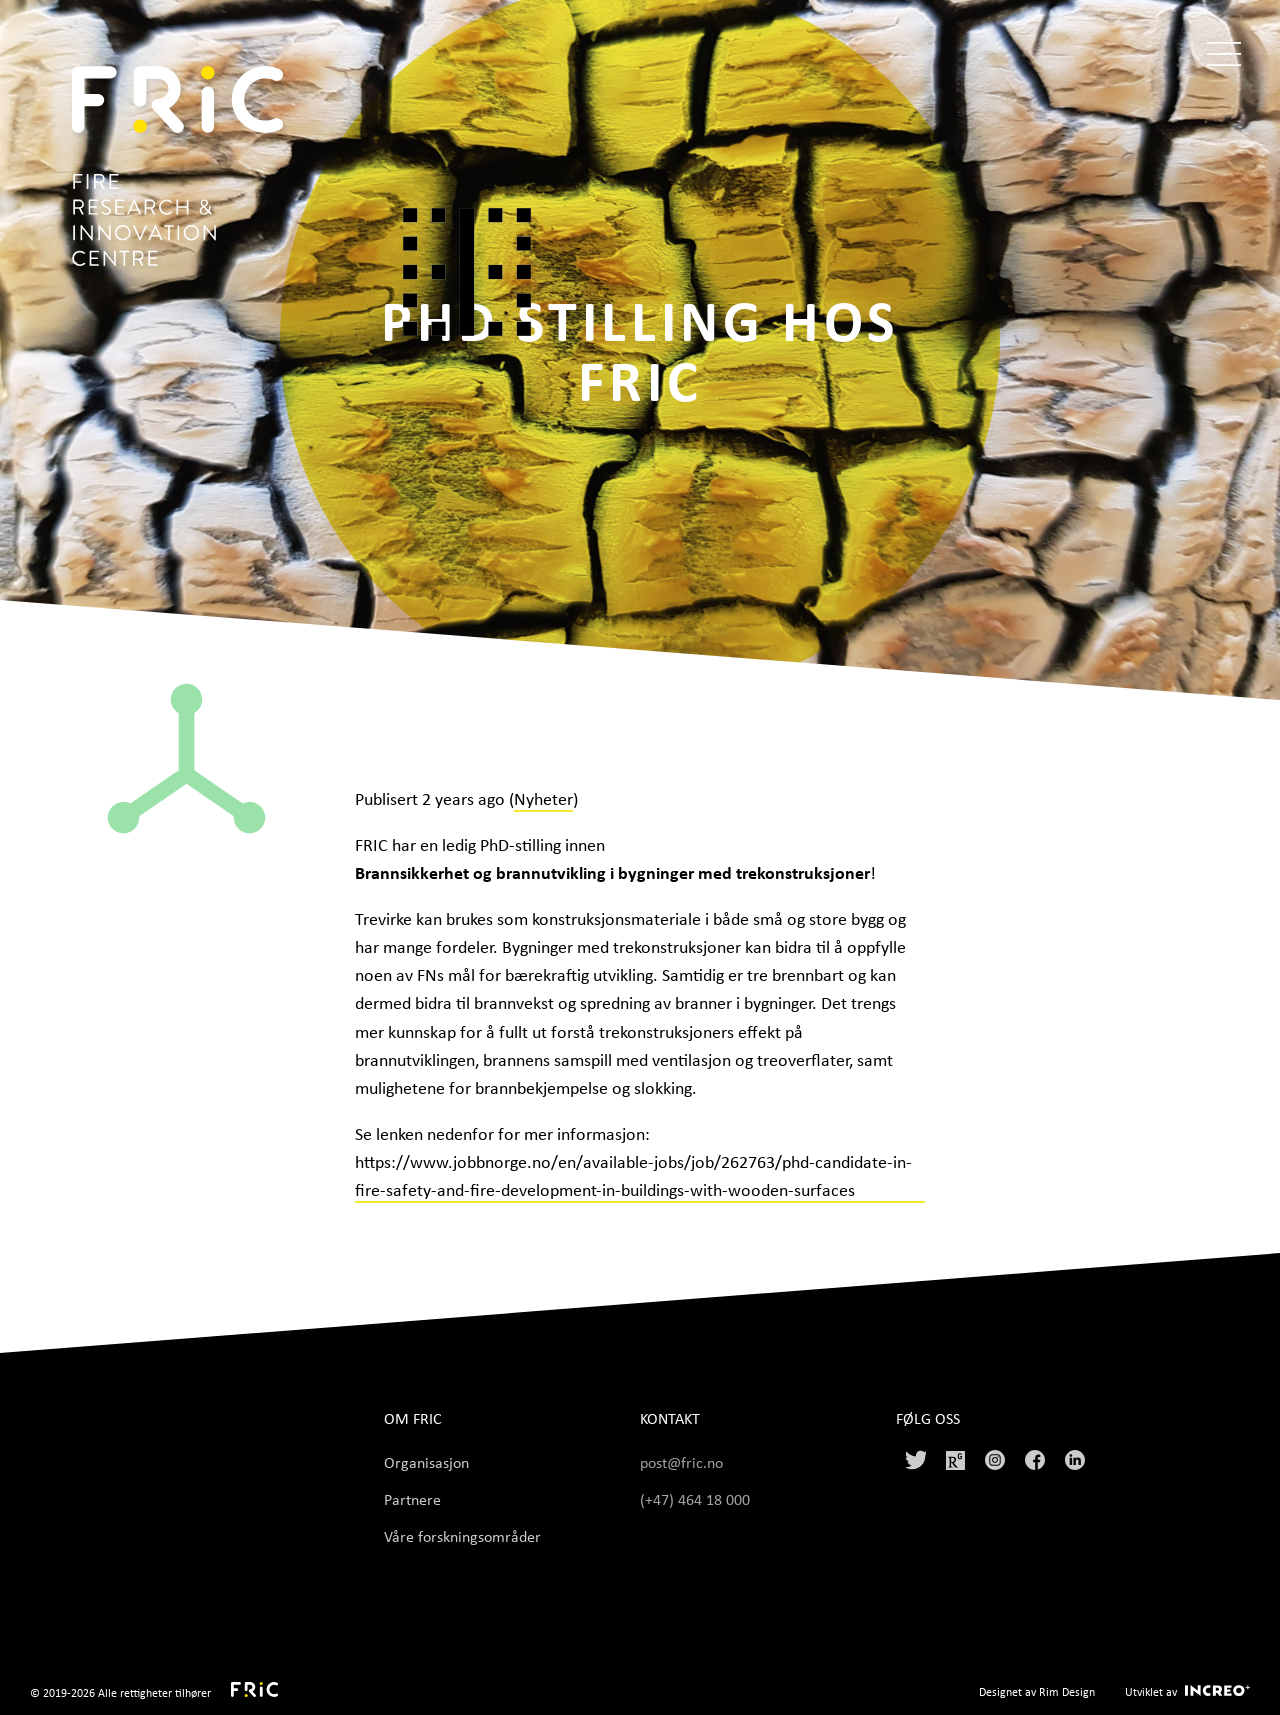 This screenshot has height=1715, width=1280. Describe the element at coordinates (186, 762) in the screenshot. I see `access 3D transform or manipulation tools` at that location.